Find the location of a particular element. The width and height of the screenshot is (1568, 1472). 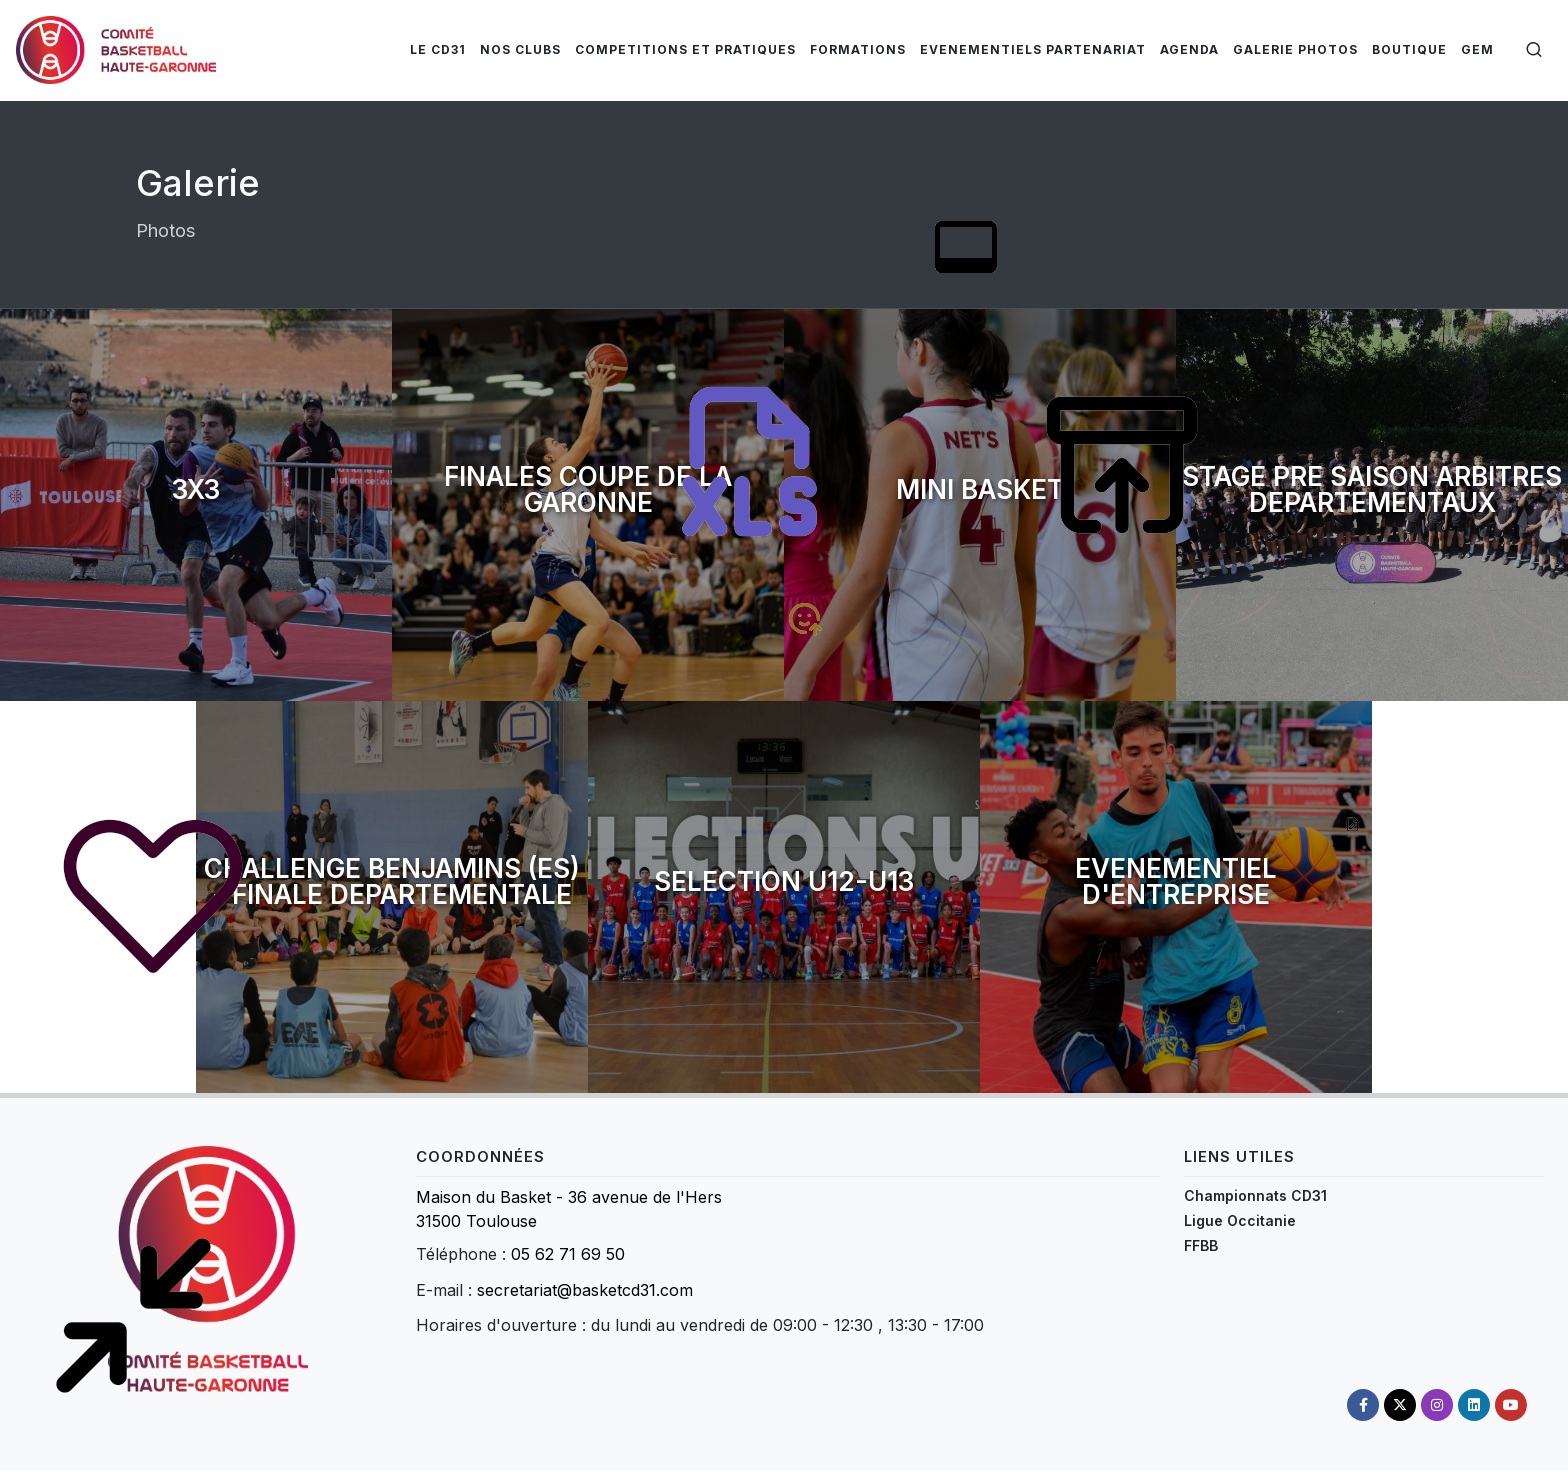

video player with caption or subtitle area is located at coordinates (966, 247).